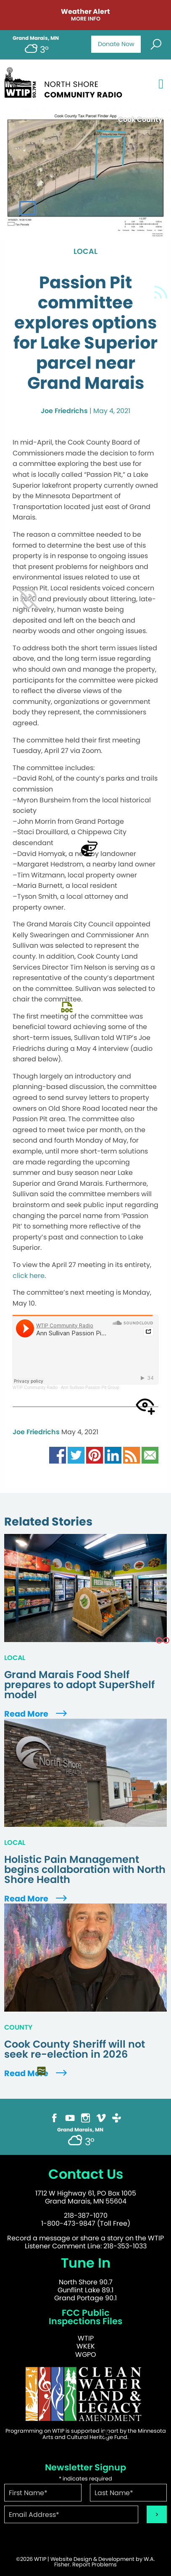 The width and height of the screenshot is (171, 2576). I want to click on open or view a document file, so click(67, 1007).